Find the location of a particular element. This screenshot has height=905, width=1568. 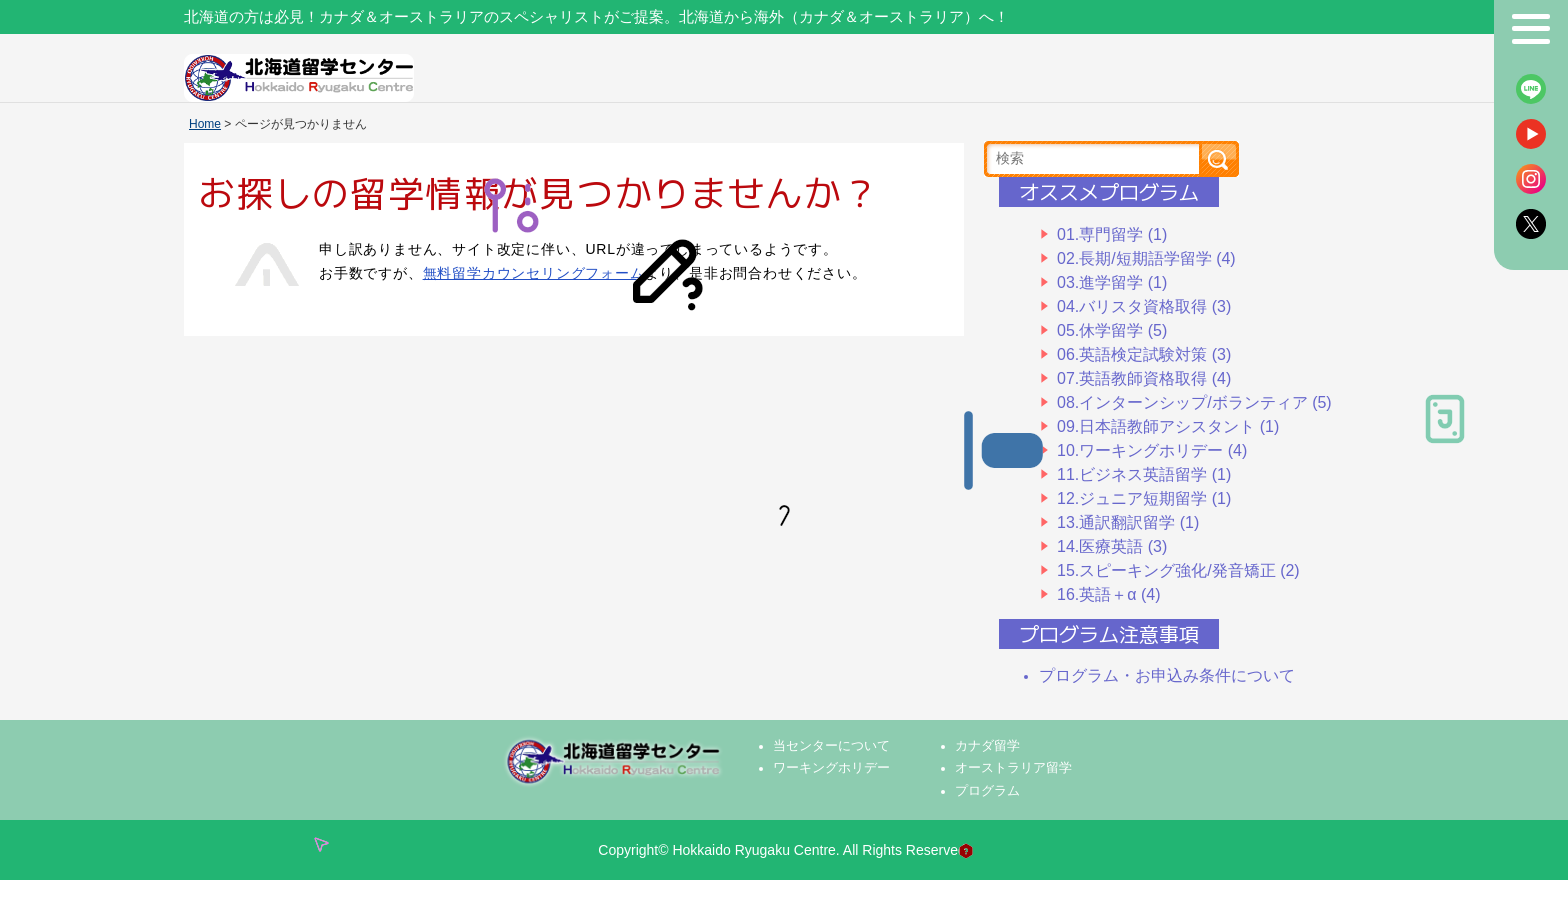

tap to navigate to a destination is located at coordinates (320, 843).